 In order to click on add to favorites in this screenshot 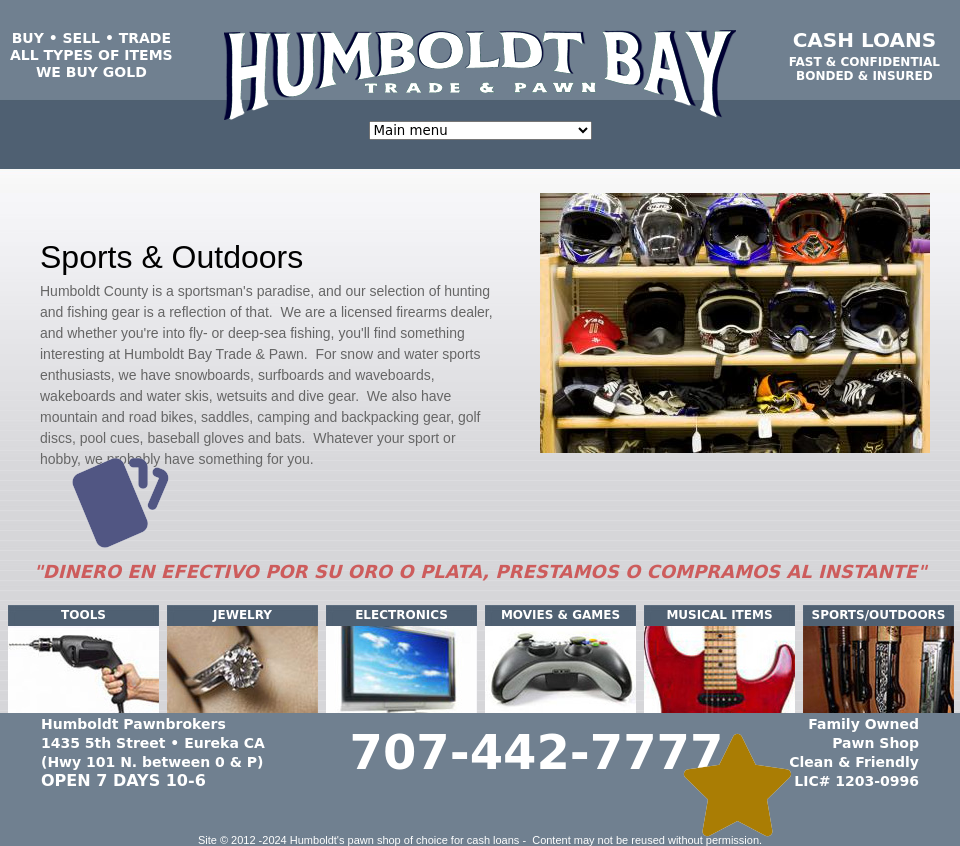, I will do `click(737, 787)`.